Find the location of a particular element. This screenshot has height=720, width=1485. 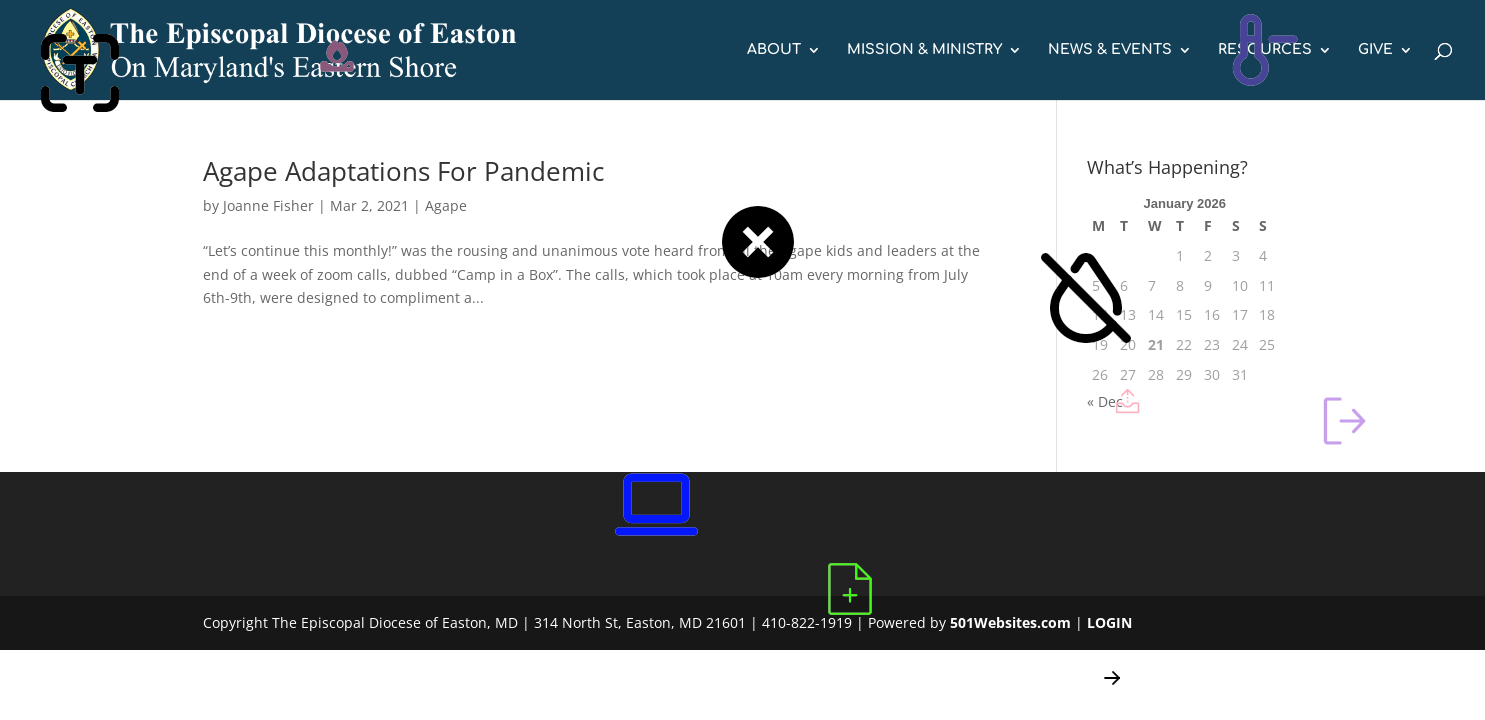

access stove or cooking settings is located at coordinates (337, 57).